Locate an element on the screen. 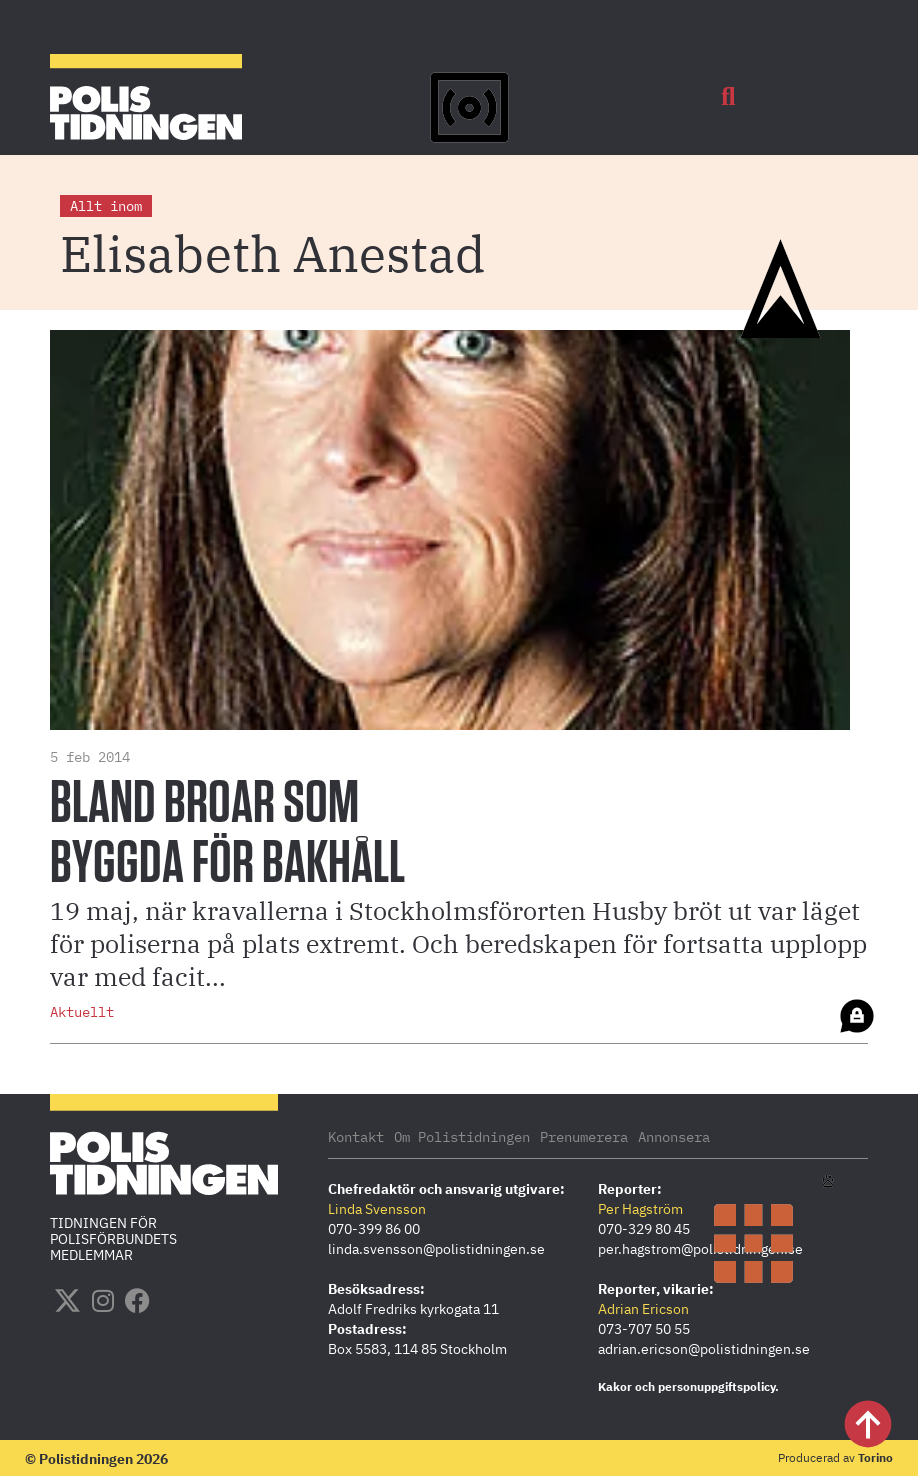  lucia authentication service logo is located at coordinates (780, 288).